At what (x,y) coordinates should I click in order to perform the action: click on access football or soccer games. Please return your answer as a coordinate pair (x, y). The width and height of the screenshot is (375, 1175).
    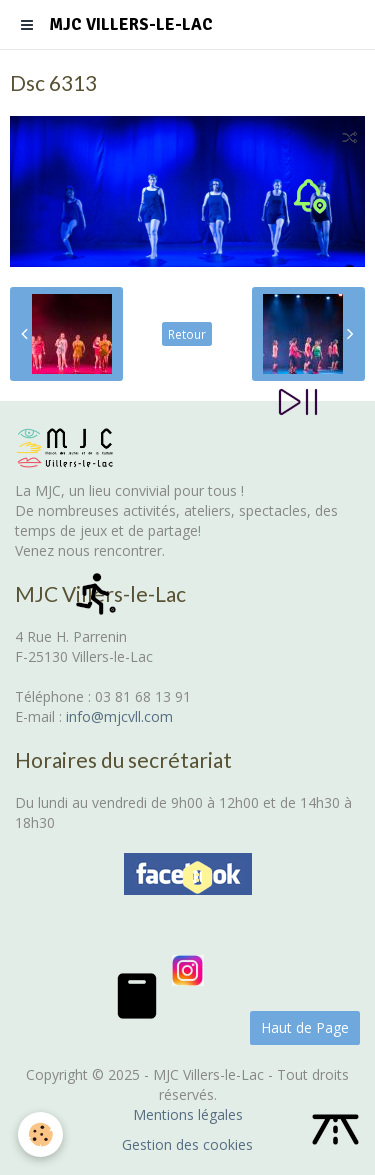
    Looking at the image, I should click on (97, 594).